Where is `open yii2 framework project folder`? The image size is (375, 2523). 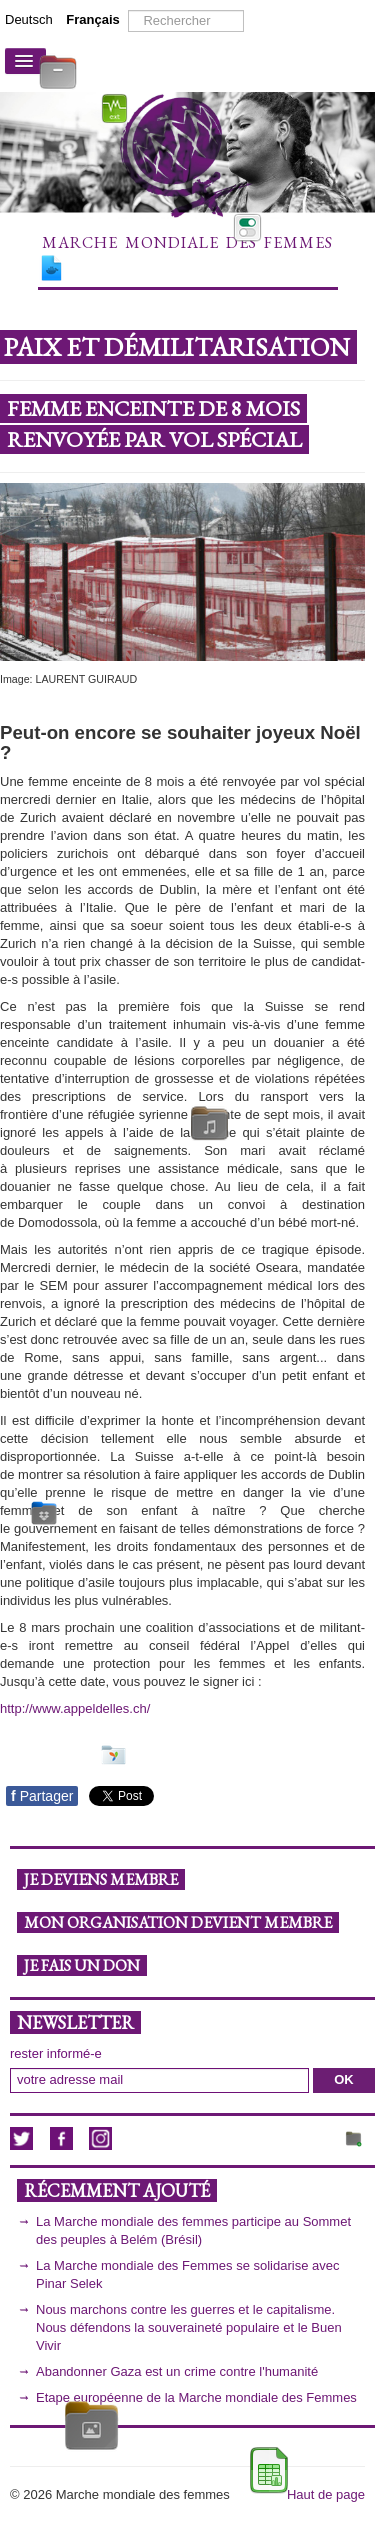
open yii2 framework project folder is located at coordinates (113, 1755).